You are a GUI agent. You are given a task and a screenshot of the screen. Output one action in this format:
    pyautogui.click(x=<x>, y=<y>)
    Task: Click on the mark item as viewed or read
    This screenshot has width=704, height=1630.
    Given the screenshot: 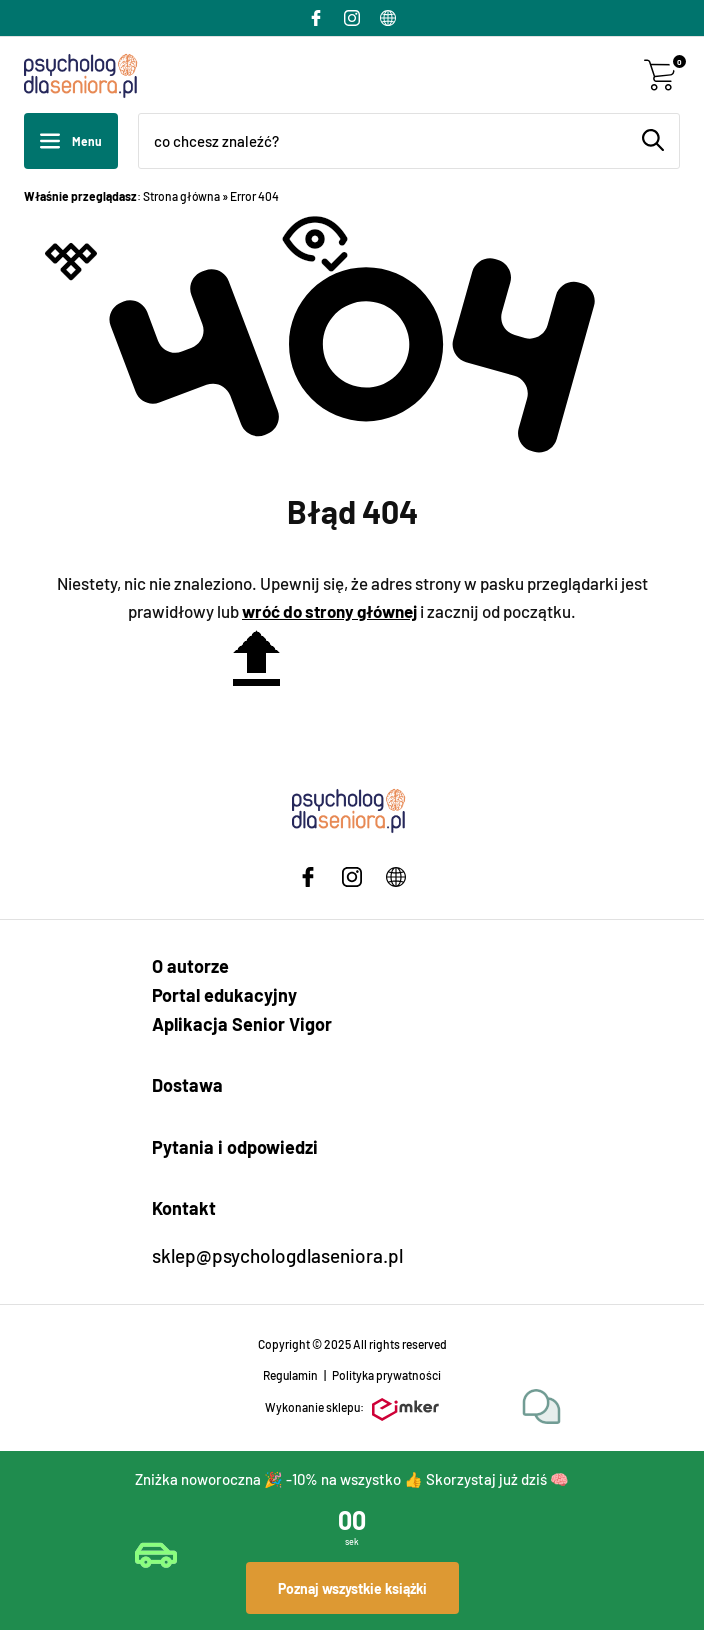 What is the action you would take?
    pyautogui.click(x=315, y=239)
    